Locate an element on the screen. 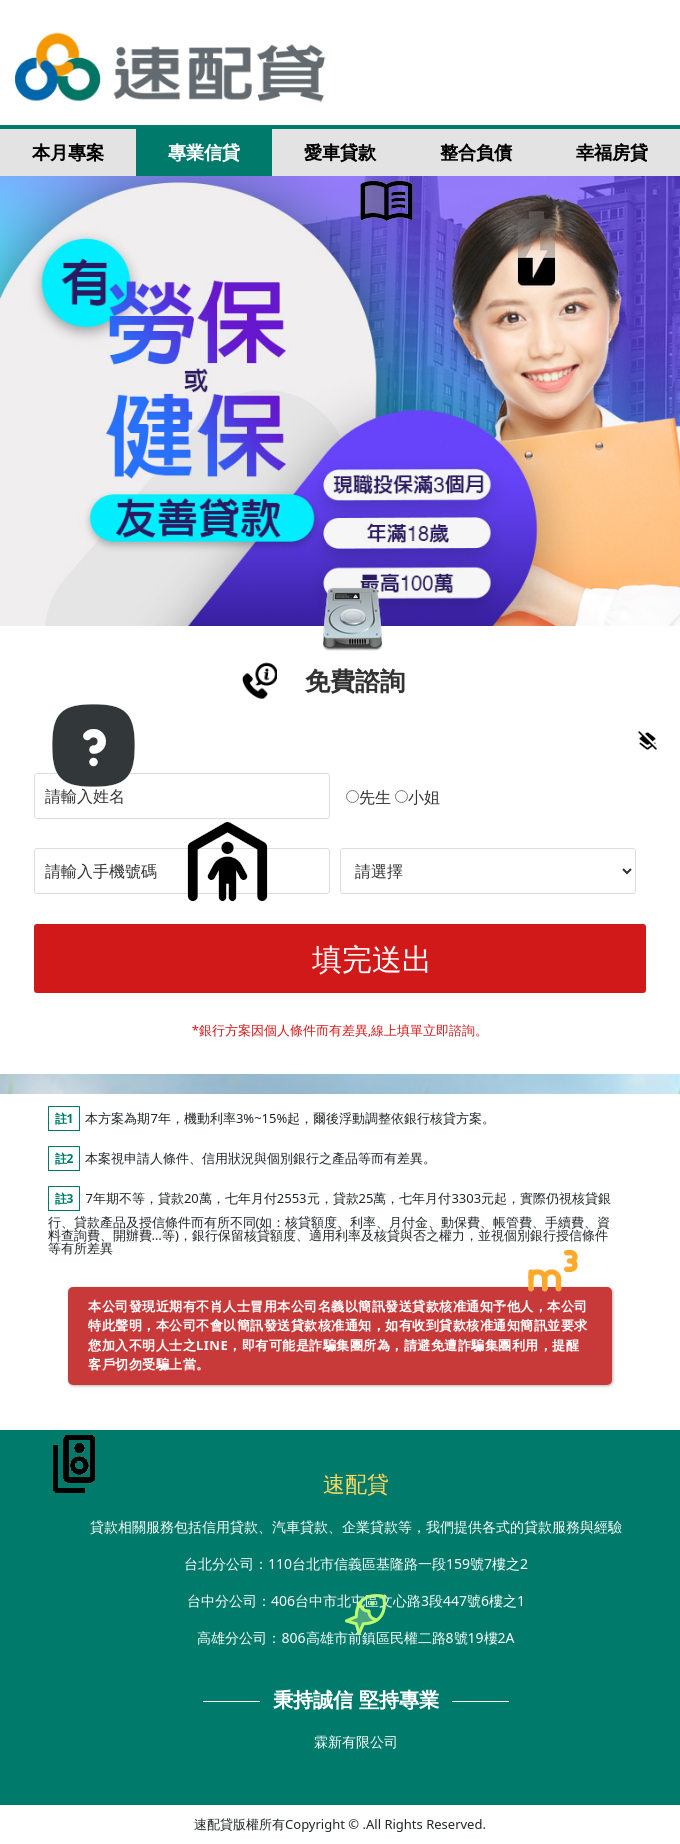 The width and height of the screenshot is (680, 1844). access help or support is located at coordinates (93, 745).